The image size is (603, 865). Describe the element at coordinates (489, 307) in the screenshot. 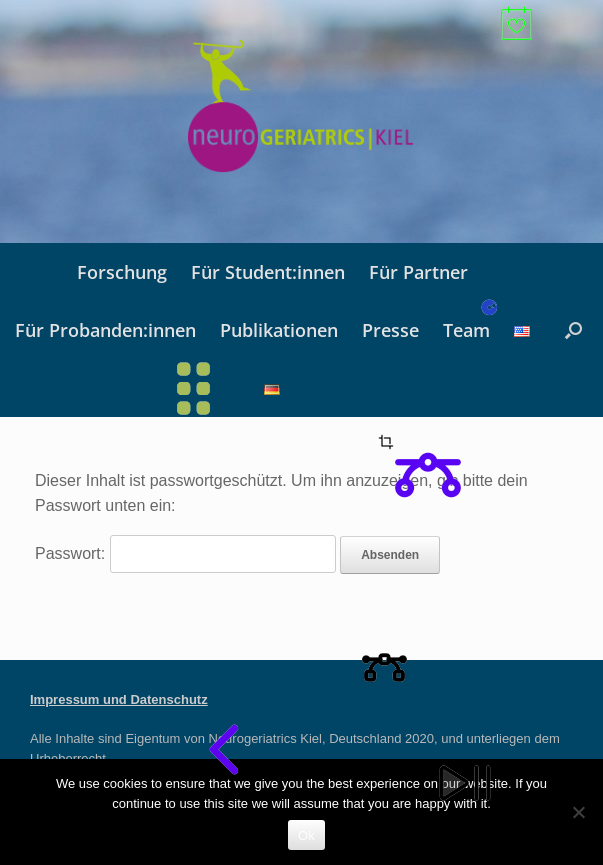

I see `play or access music library` at that location.